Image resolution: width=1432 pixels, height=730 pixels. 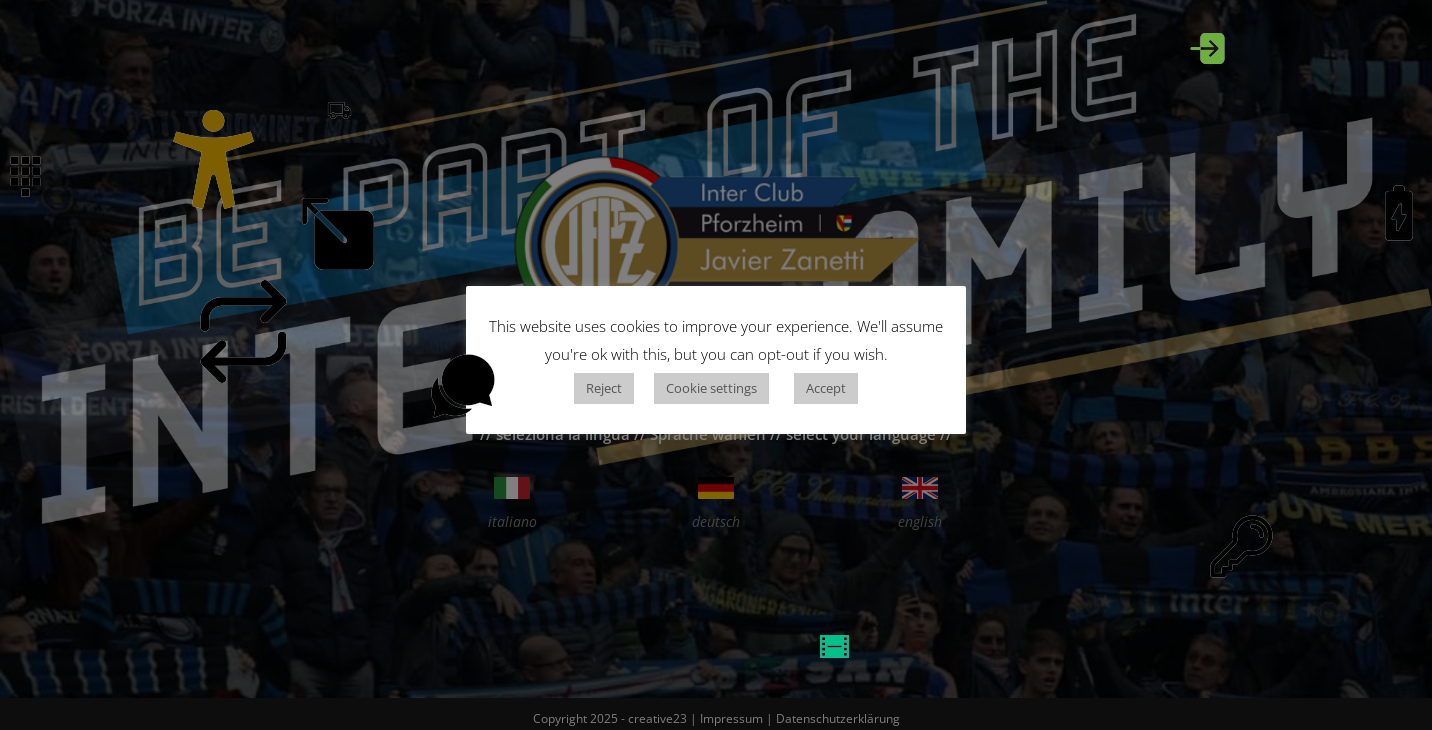 I want to click on track your delivery status, so click(x=339, y=110).